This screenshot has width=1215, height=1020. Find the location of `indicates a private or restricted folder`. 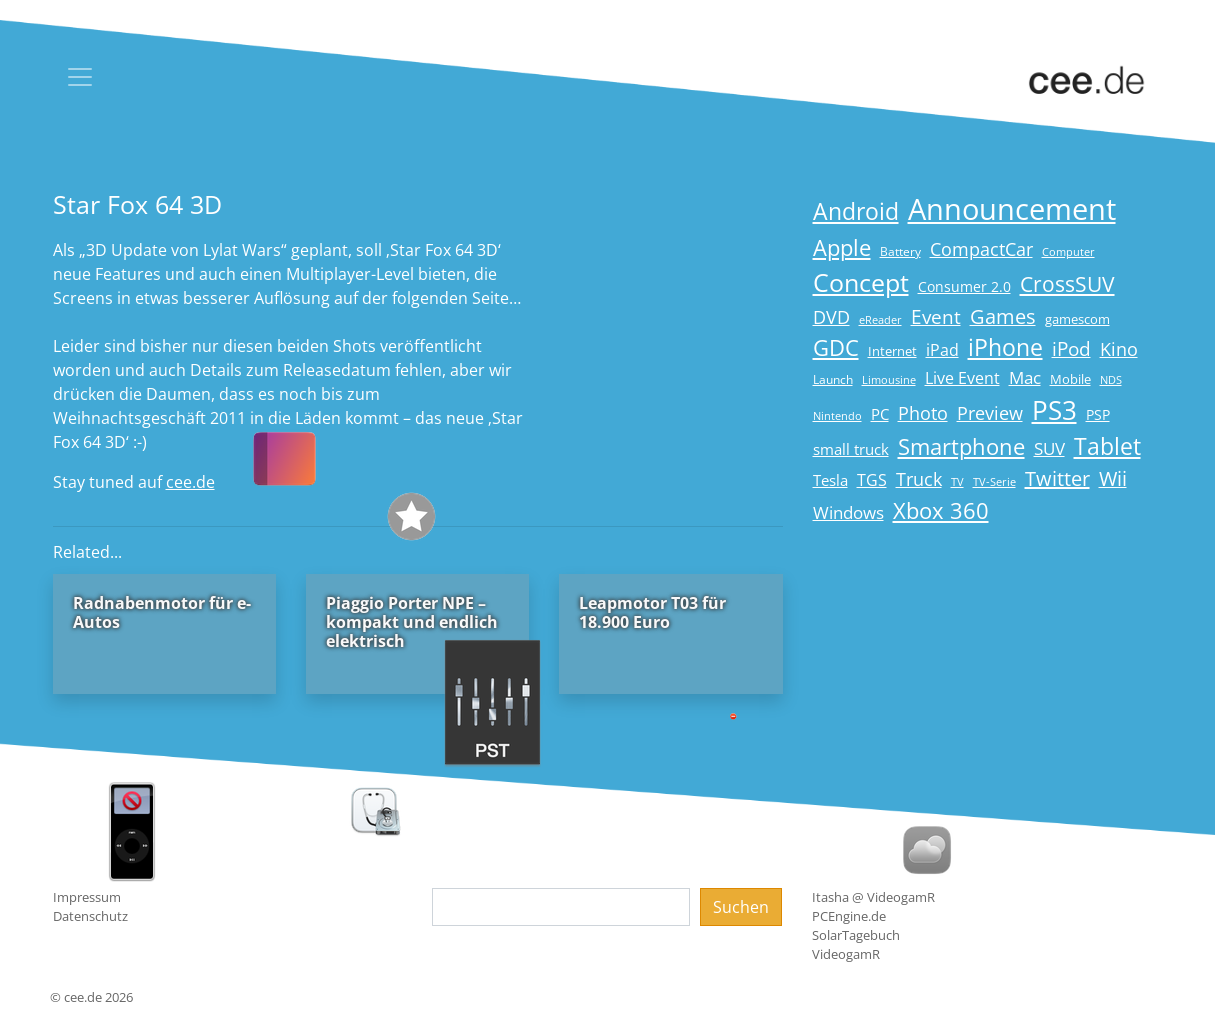

indicates a private or restricted folder is located at coordinates (721, 707).